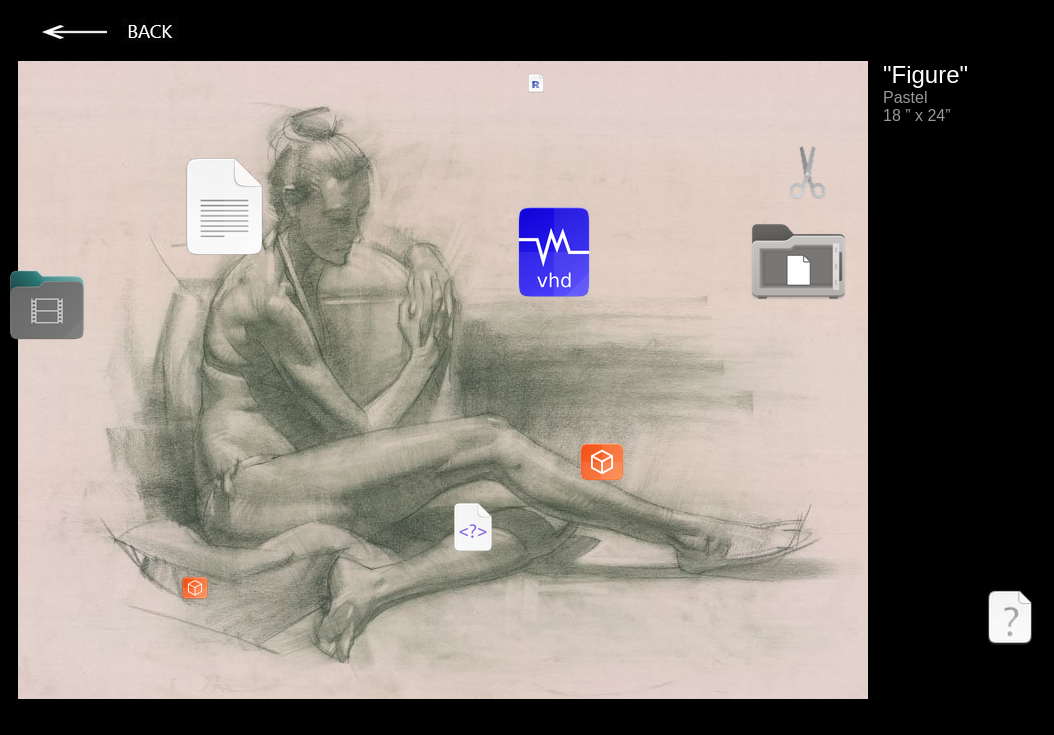 The width and height of the screenshot is (1054, 735). I want to click on open your videos folder, so click(47, 305).